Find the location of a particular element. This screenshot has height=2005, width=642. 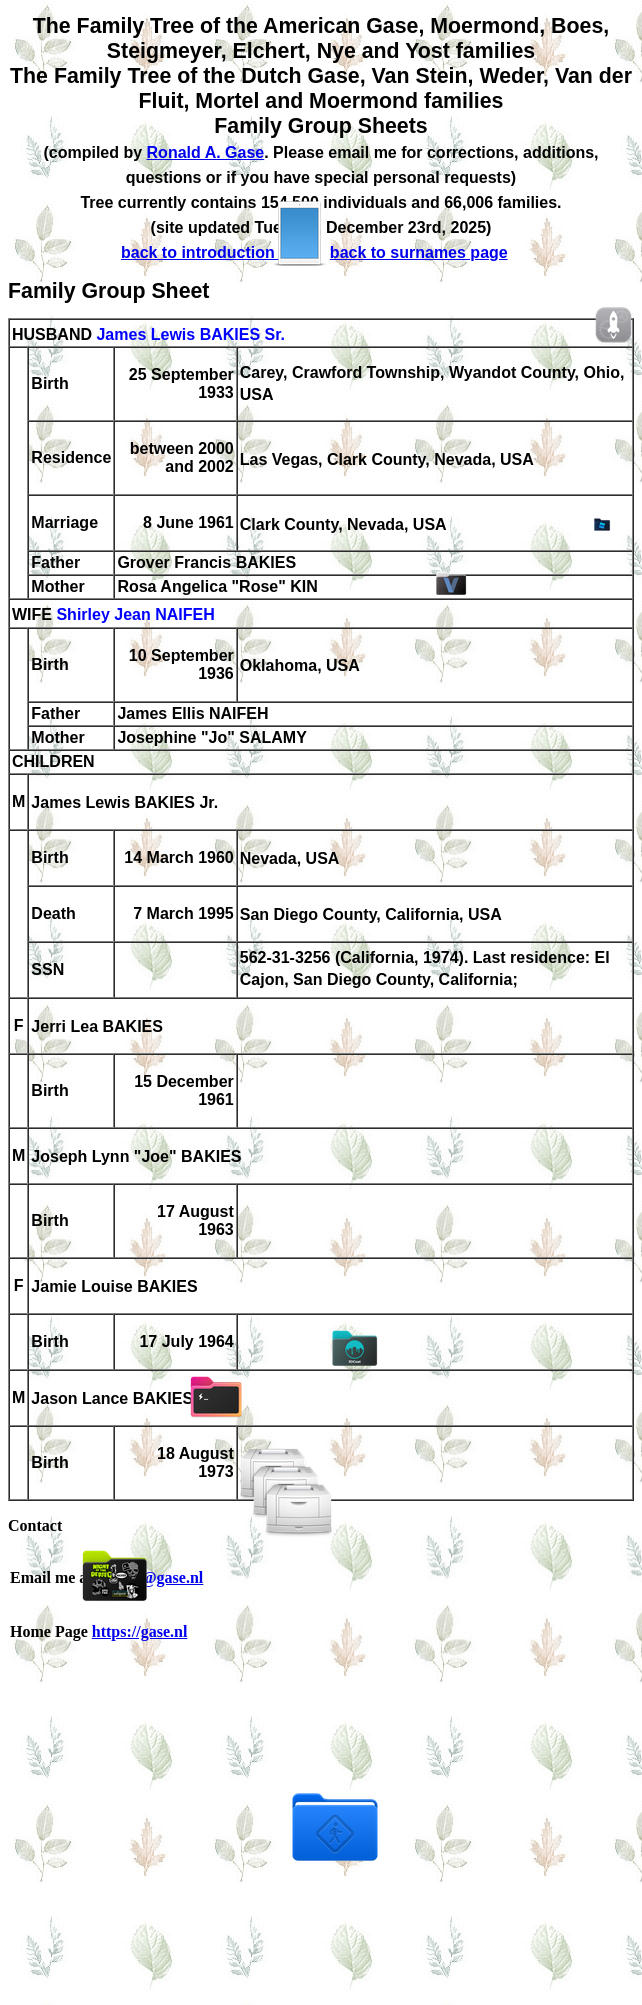

open Roblox Studio project files is located at coordinates (602, 525).